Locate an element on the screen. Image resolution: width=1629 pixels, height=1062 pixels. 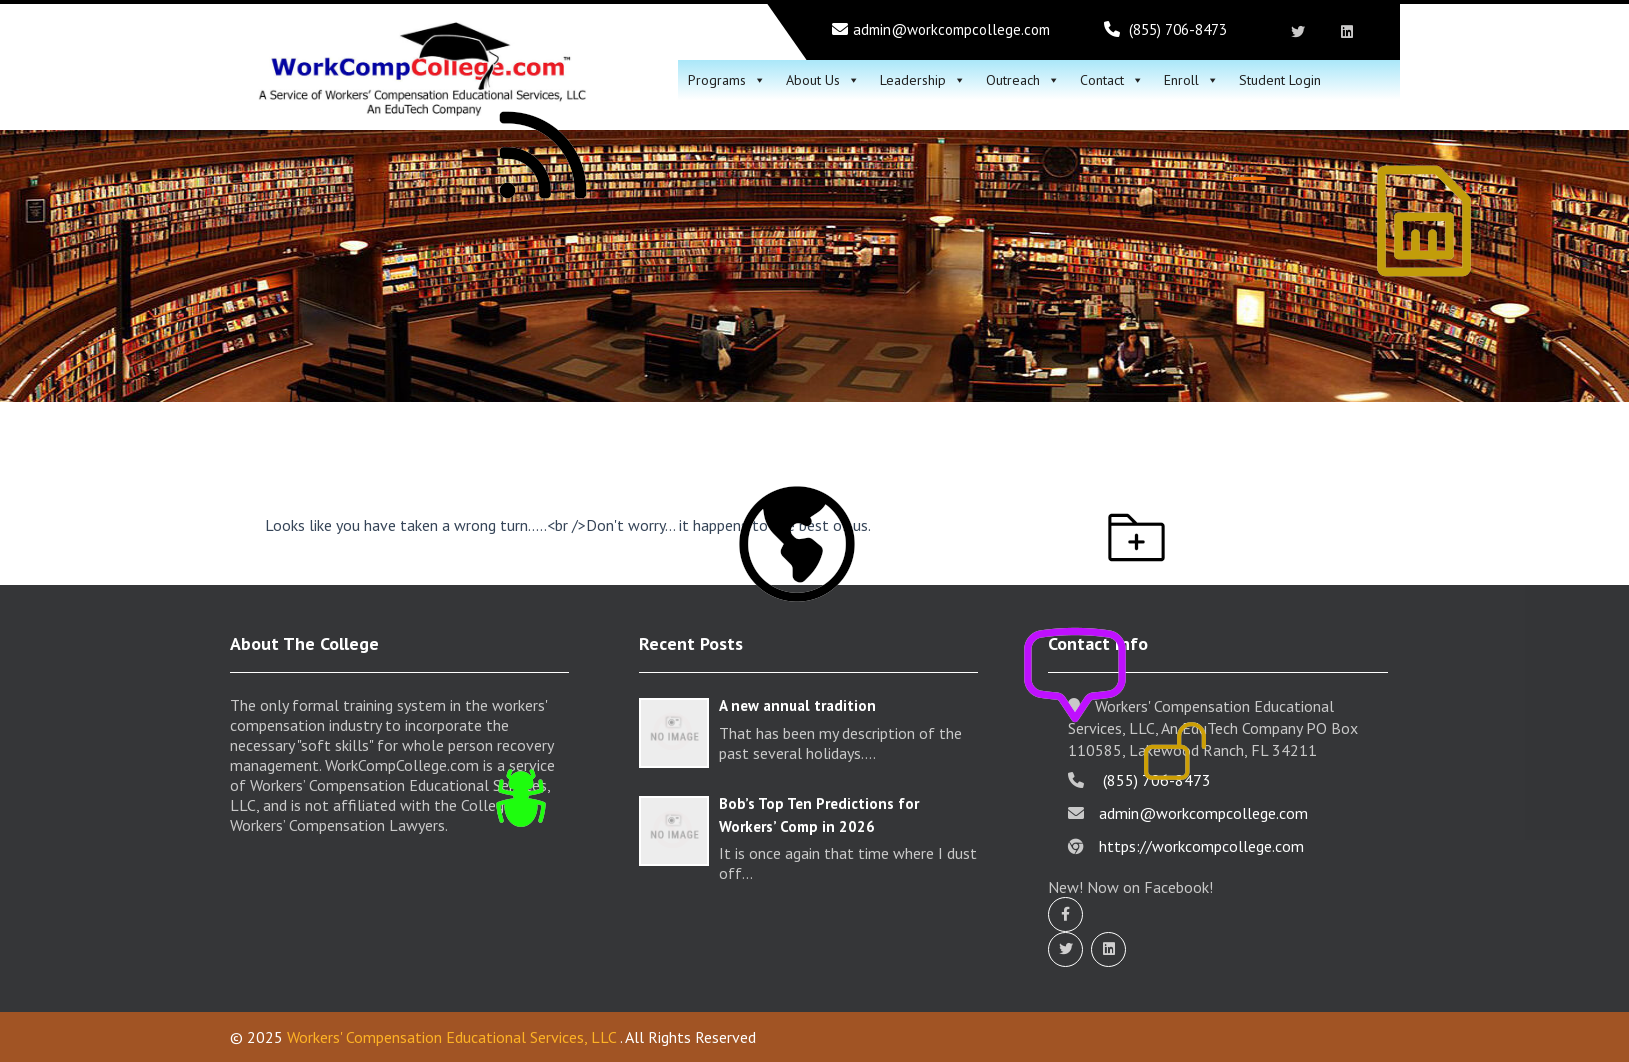
create a new folder is located at coordinates (1136, 537).